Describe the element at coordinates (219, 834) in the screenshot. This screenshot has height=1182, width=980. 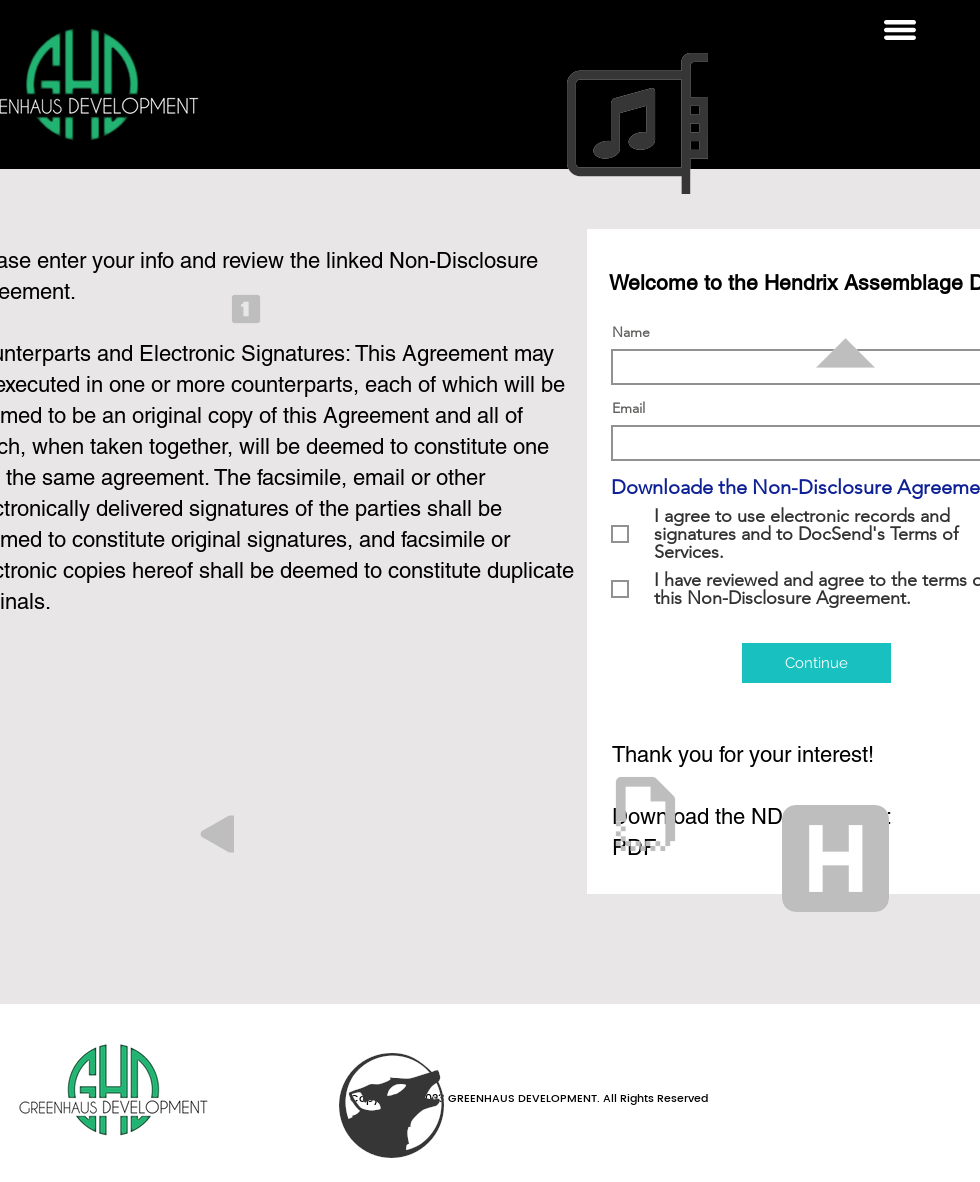
I see `play media in right-to-left interface` at that location.